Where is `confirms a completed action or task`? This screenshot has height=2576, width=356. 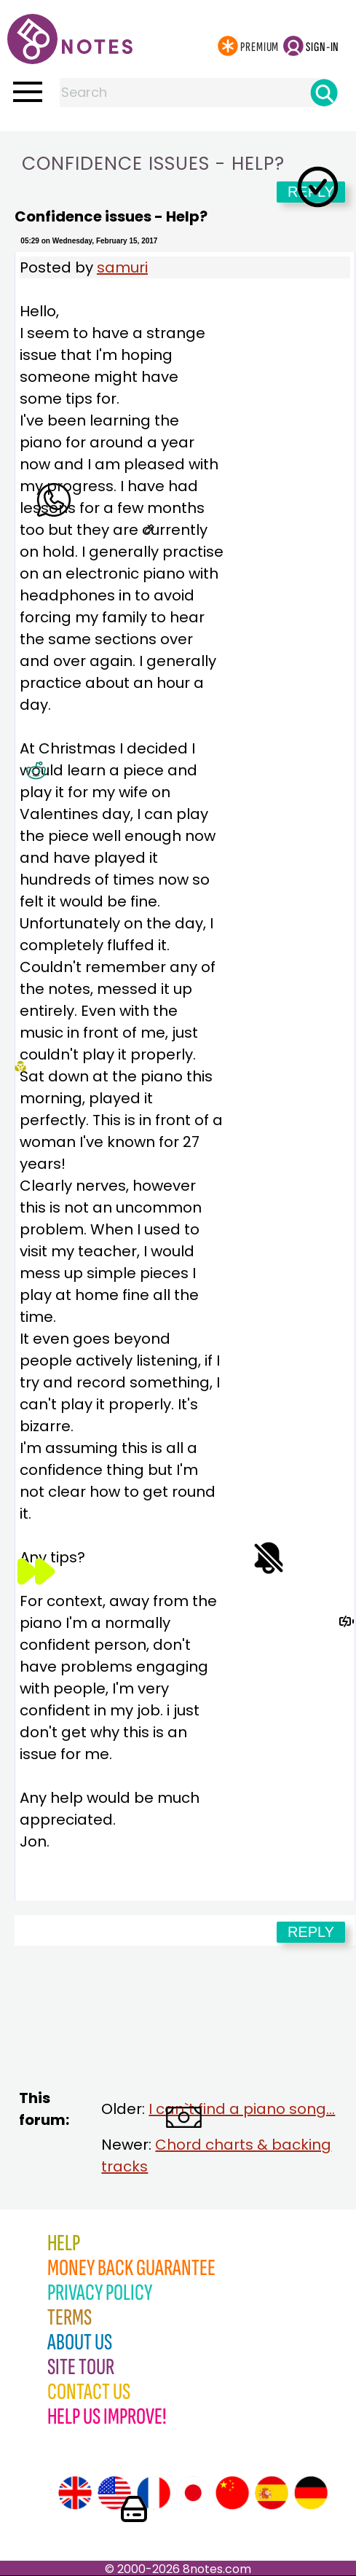
confirms a completed action or task is located at coordinates (317, 187).